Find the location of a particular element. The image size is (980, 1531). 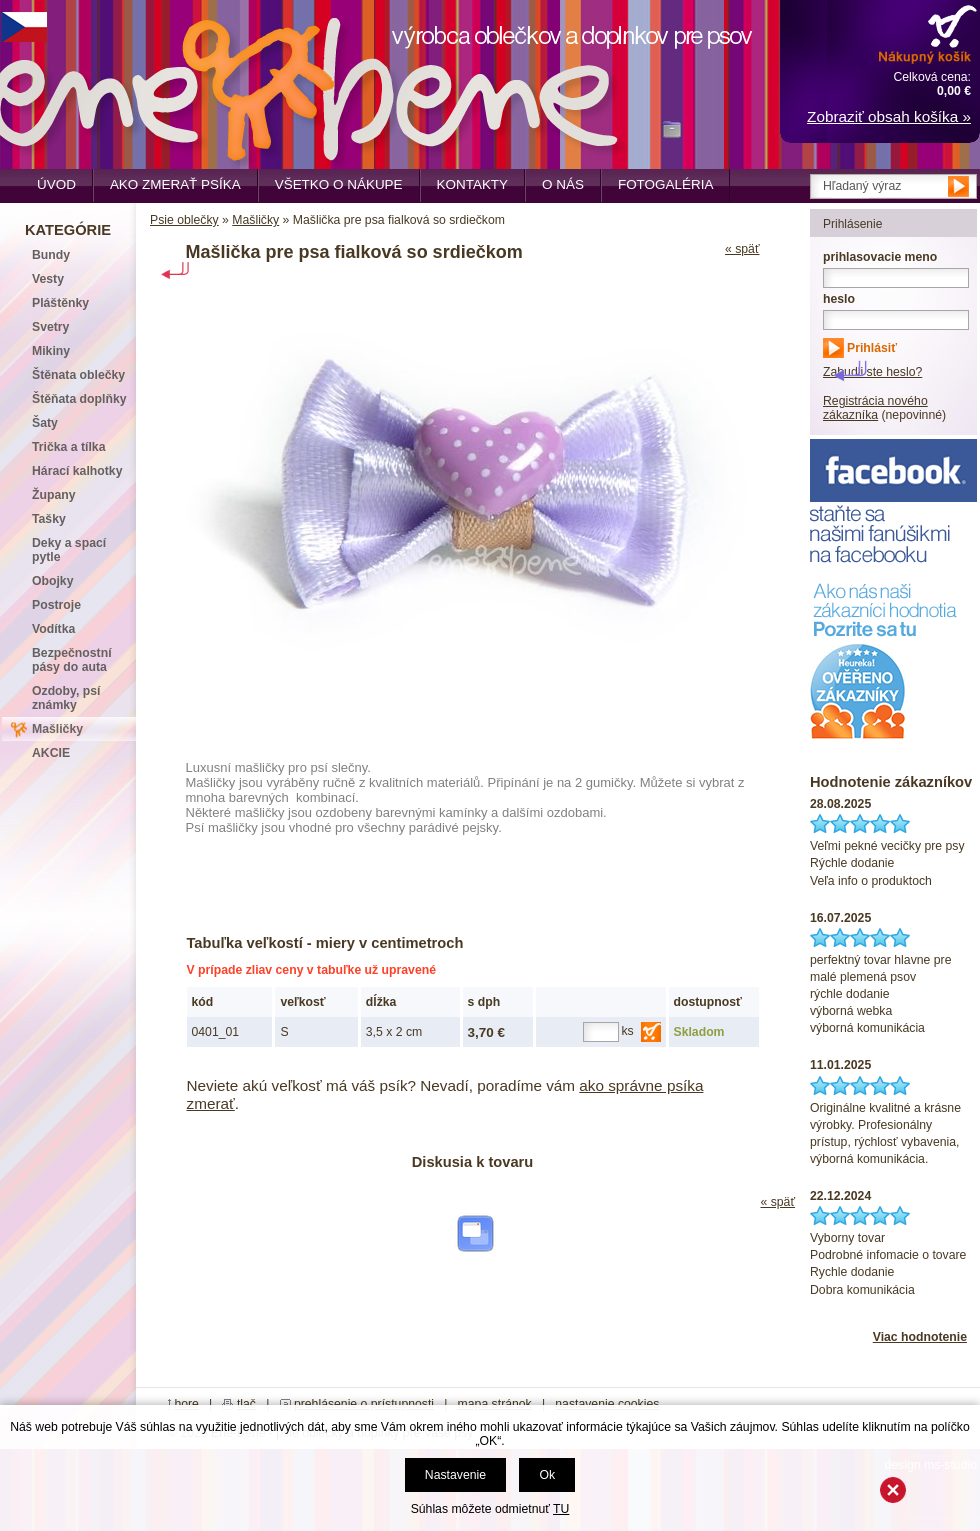

close or exit the application is located at coordinates (893, 1490).